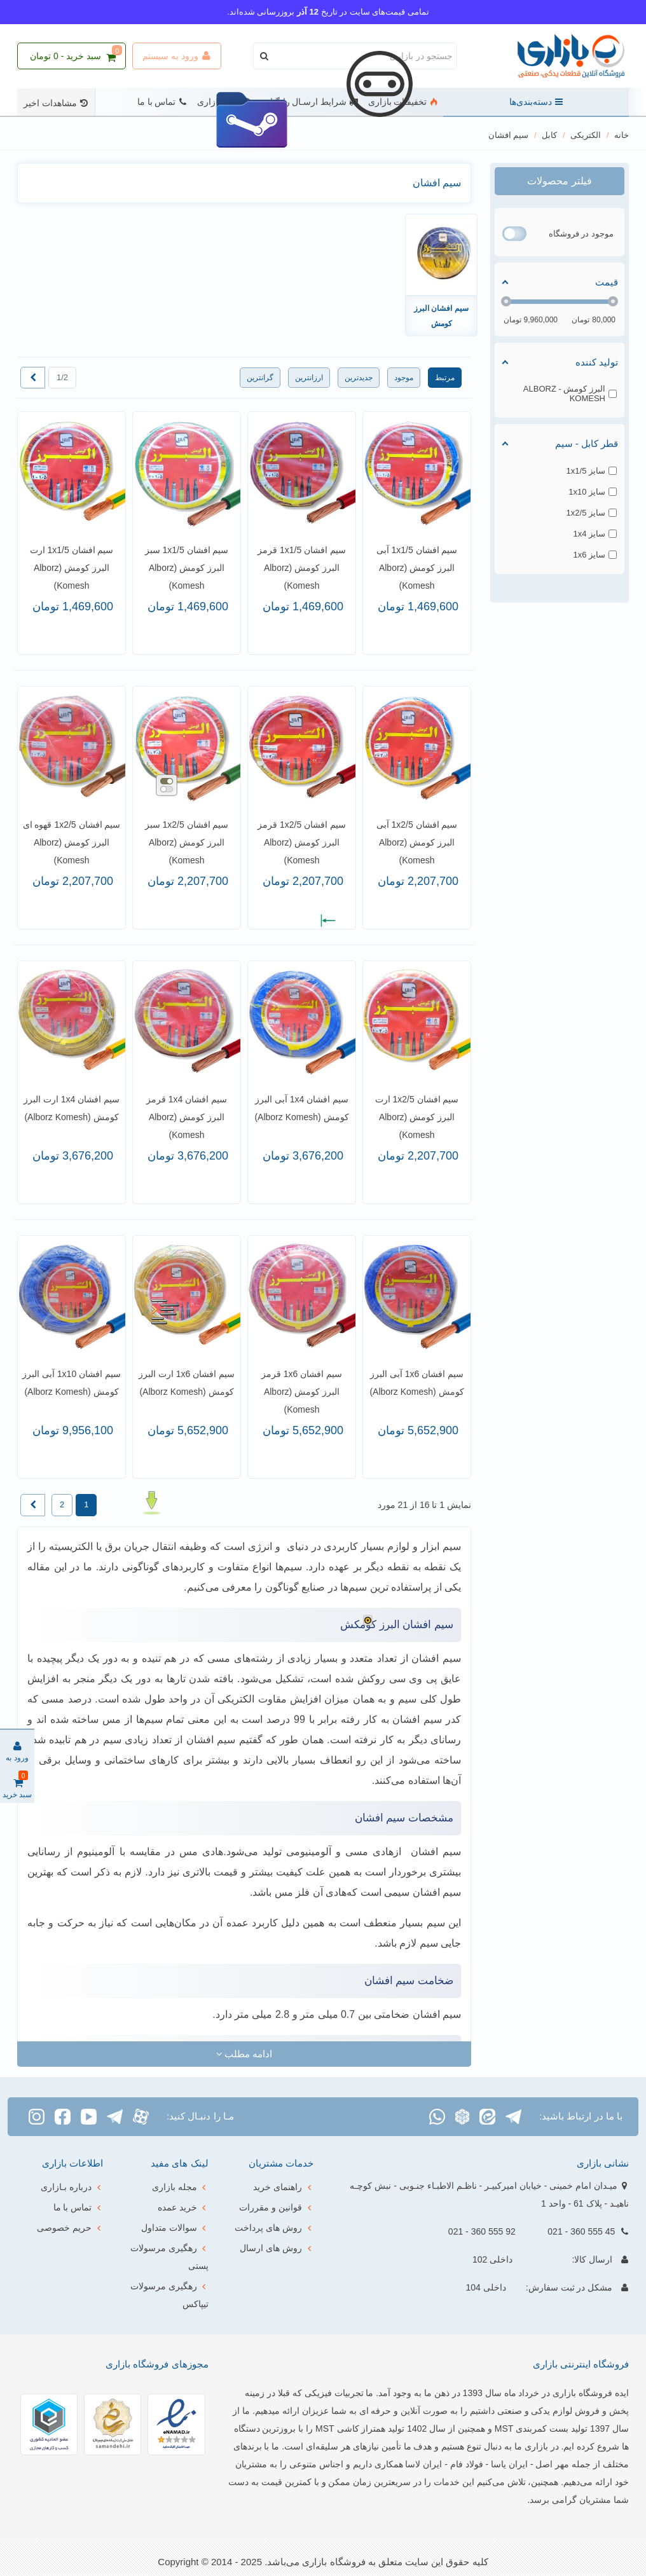 This screenshot has width=646, height=2576. What do you see at coordinates (151, 1500) in the screenshot?
I see `save the current file` at bounding box center [151, 1500].